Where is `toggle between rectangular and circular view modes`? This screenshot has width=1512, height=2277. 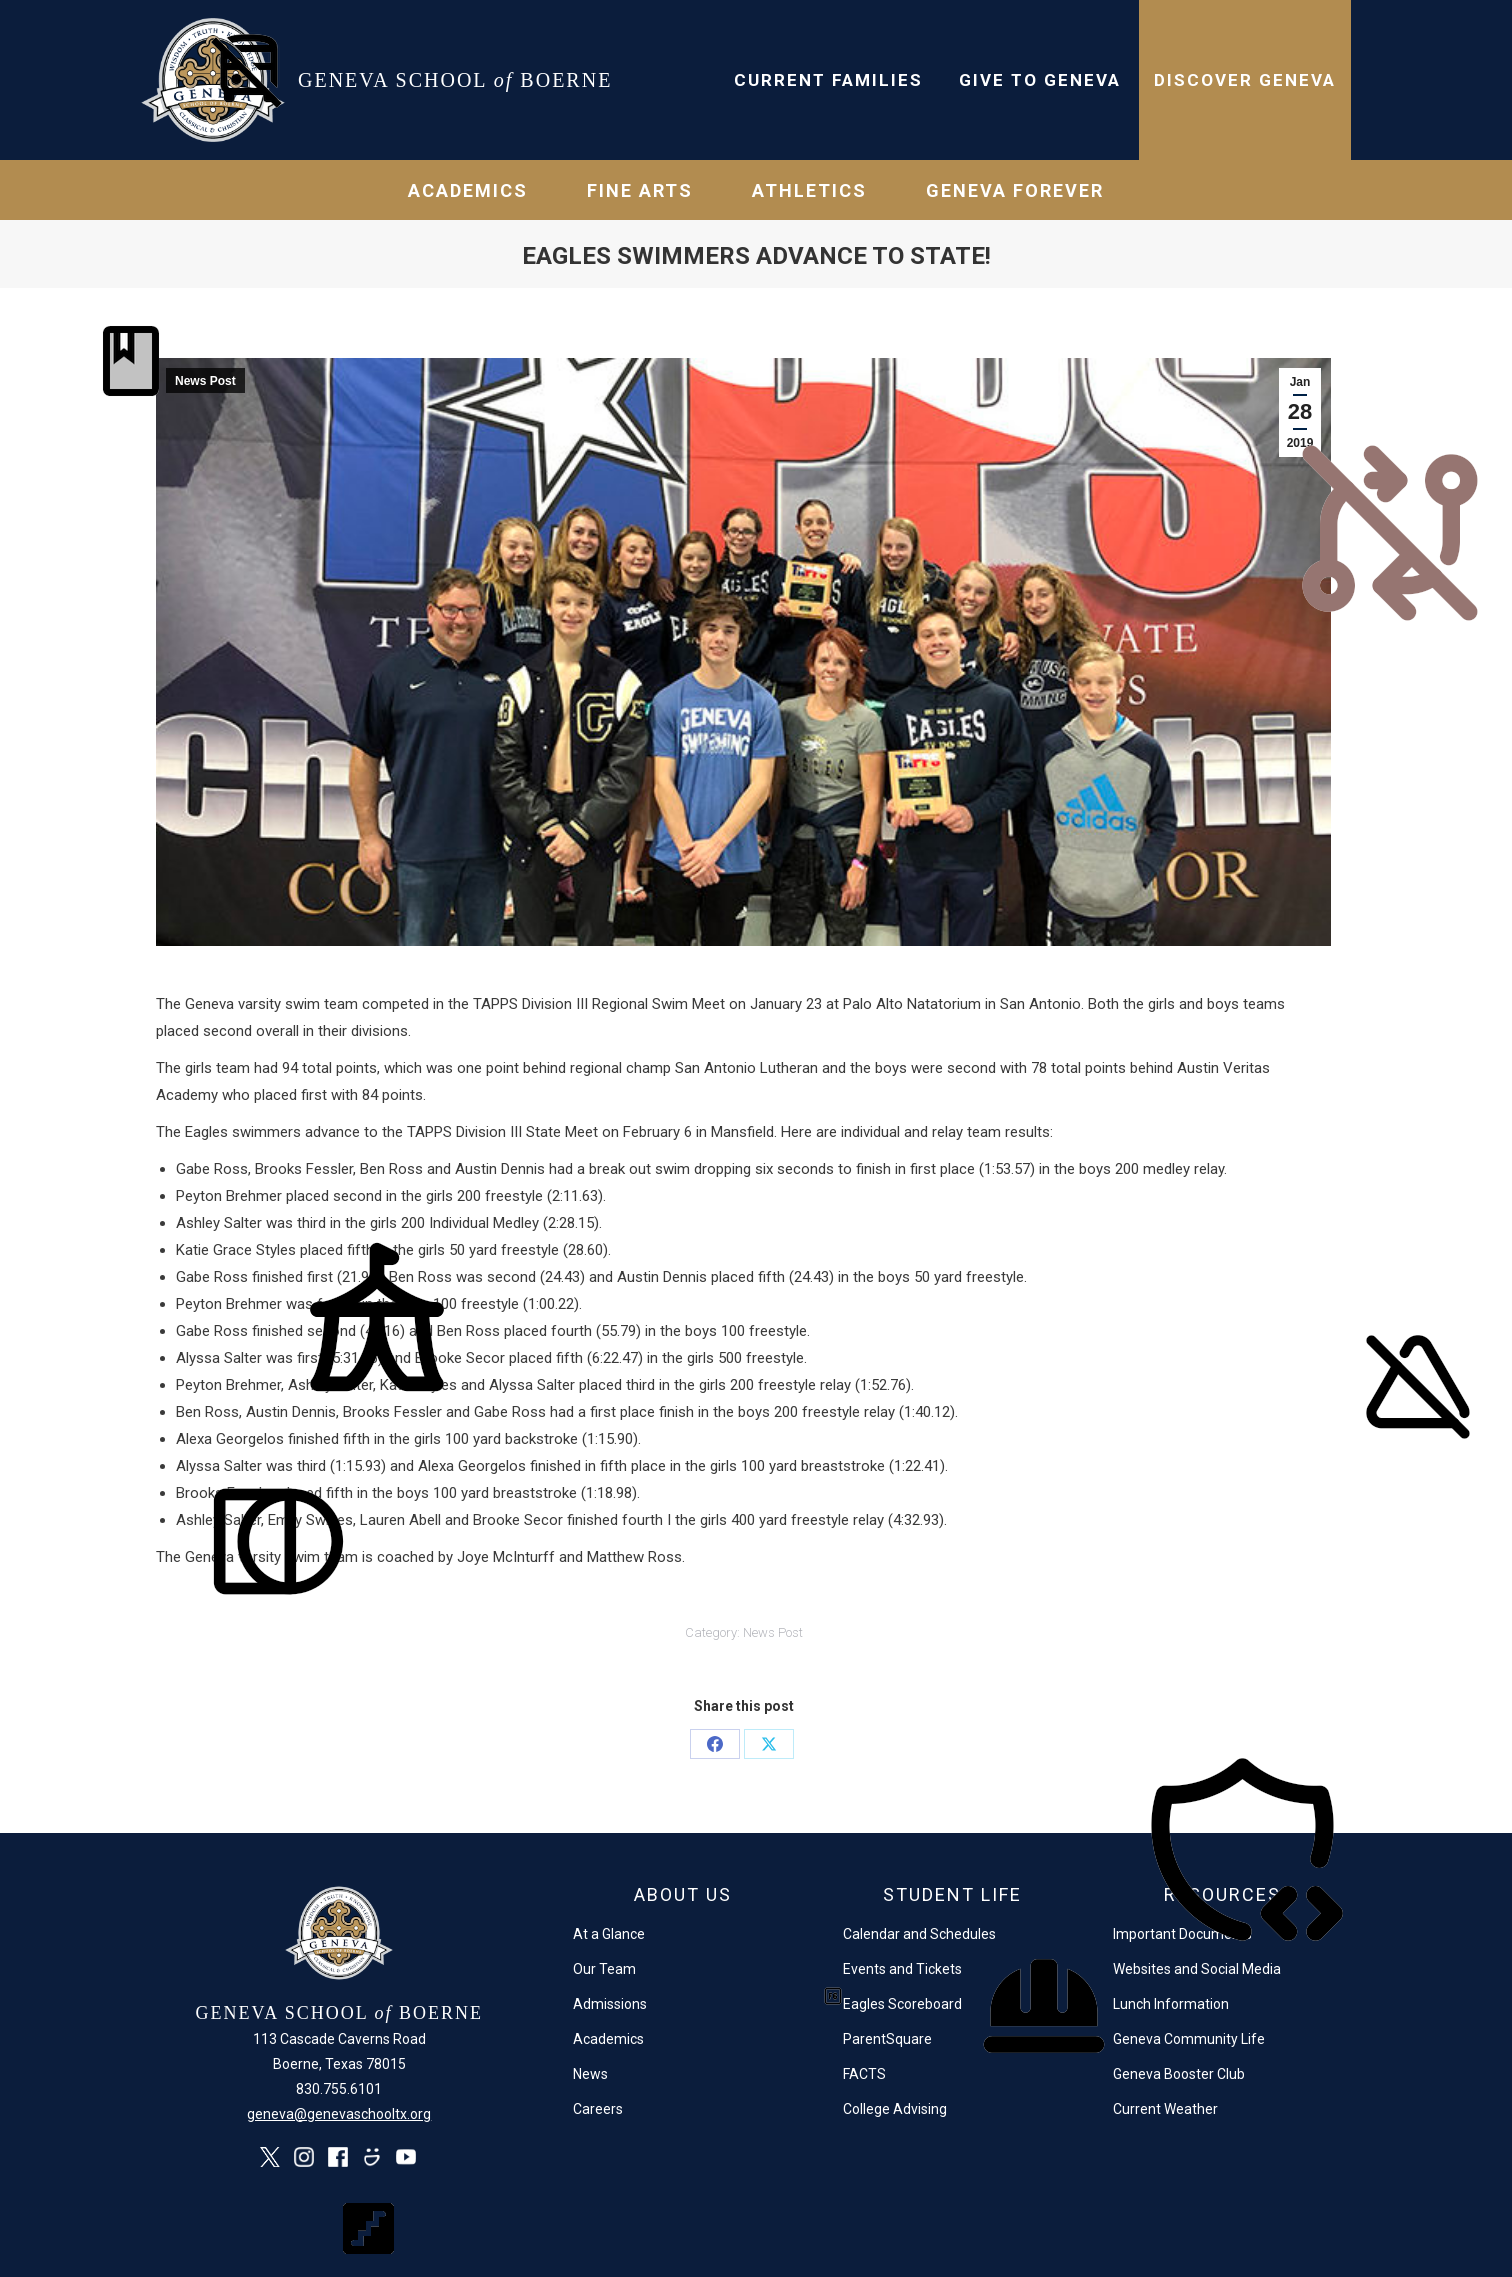 toggle between rectangular and circular view modes is located at coordinates (278, 1541).